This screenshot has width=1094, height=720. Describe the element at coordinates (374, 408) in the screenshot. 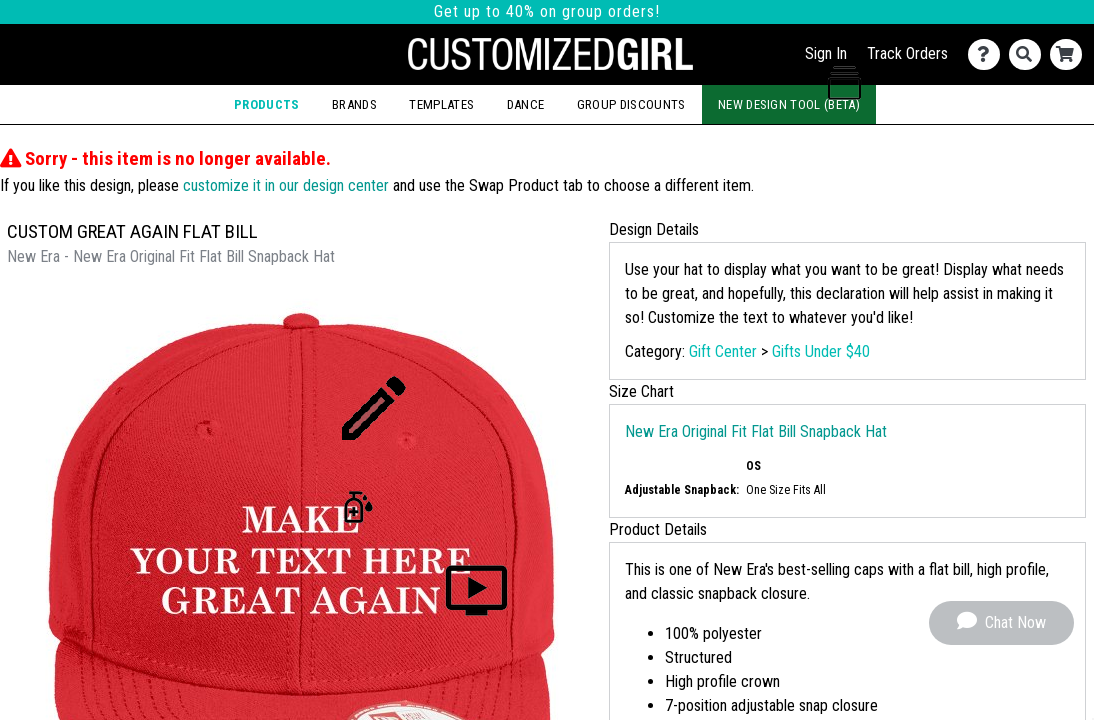

I see `edit or modify content` at that location.